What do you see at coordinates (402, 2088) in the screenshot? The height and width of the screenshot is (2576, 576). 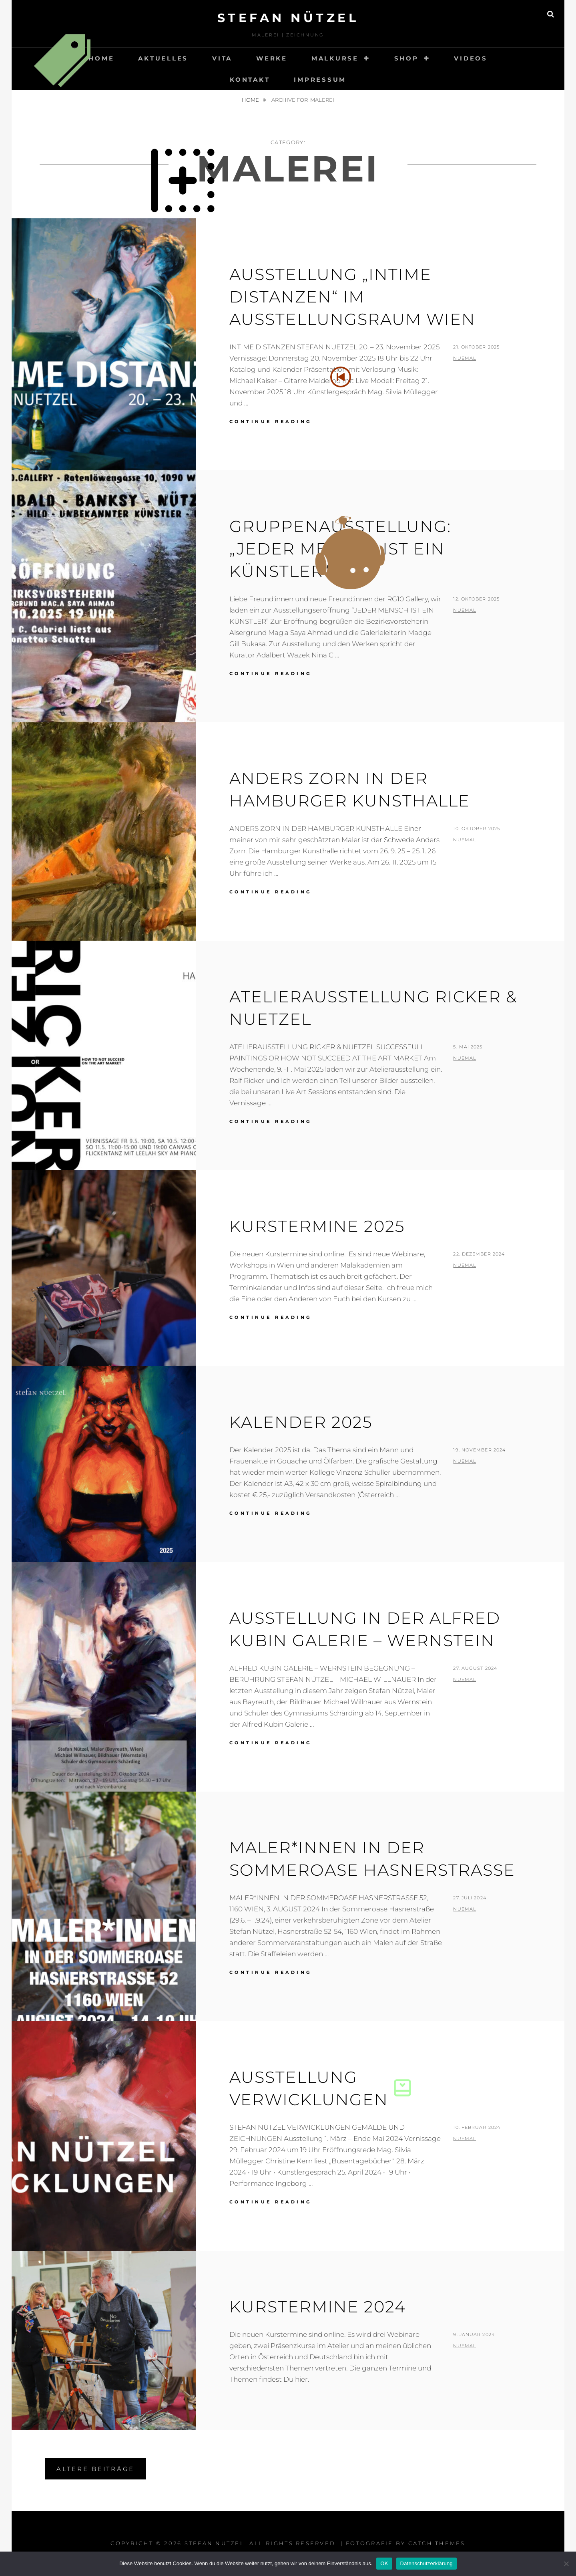 I see `collapse the bottom panel or toolbar` at bounding box center [402, 2088].